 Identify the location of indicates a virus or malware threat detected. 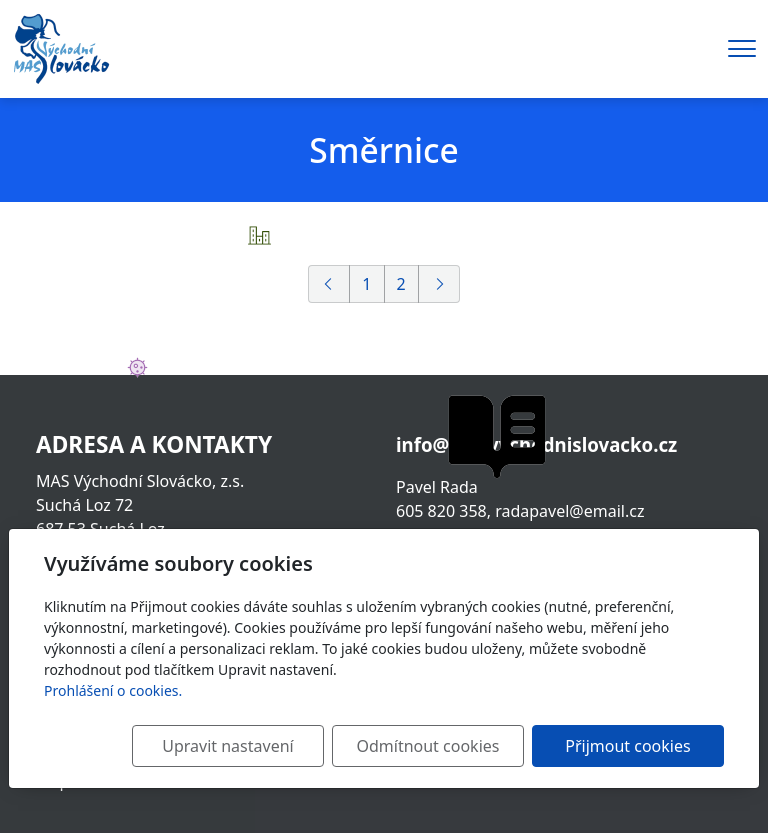
(137, 367).